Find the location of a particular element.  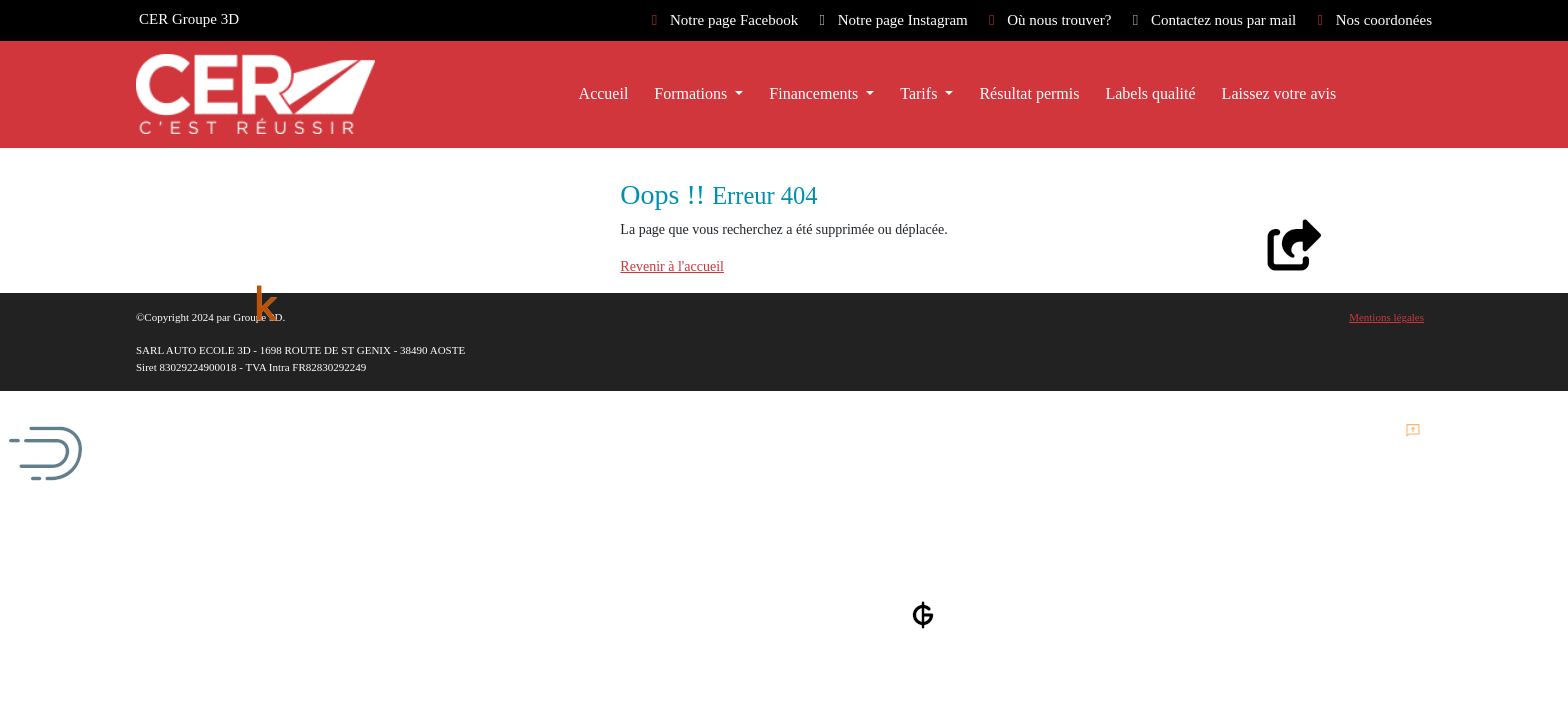

apache druid logo is located at coordinates (45, 453).